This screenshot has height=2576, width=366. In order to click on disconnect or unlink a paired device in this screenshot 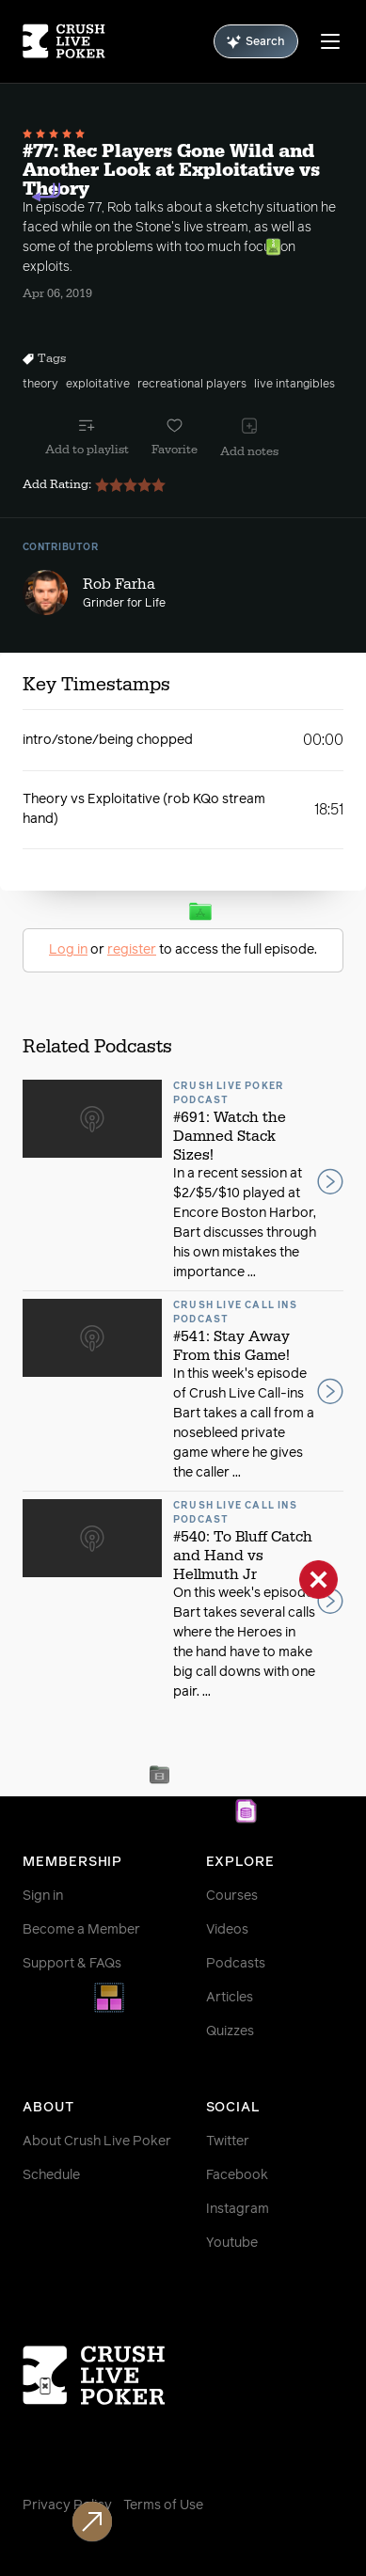, I will do `click(45, 2386)`.